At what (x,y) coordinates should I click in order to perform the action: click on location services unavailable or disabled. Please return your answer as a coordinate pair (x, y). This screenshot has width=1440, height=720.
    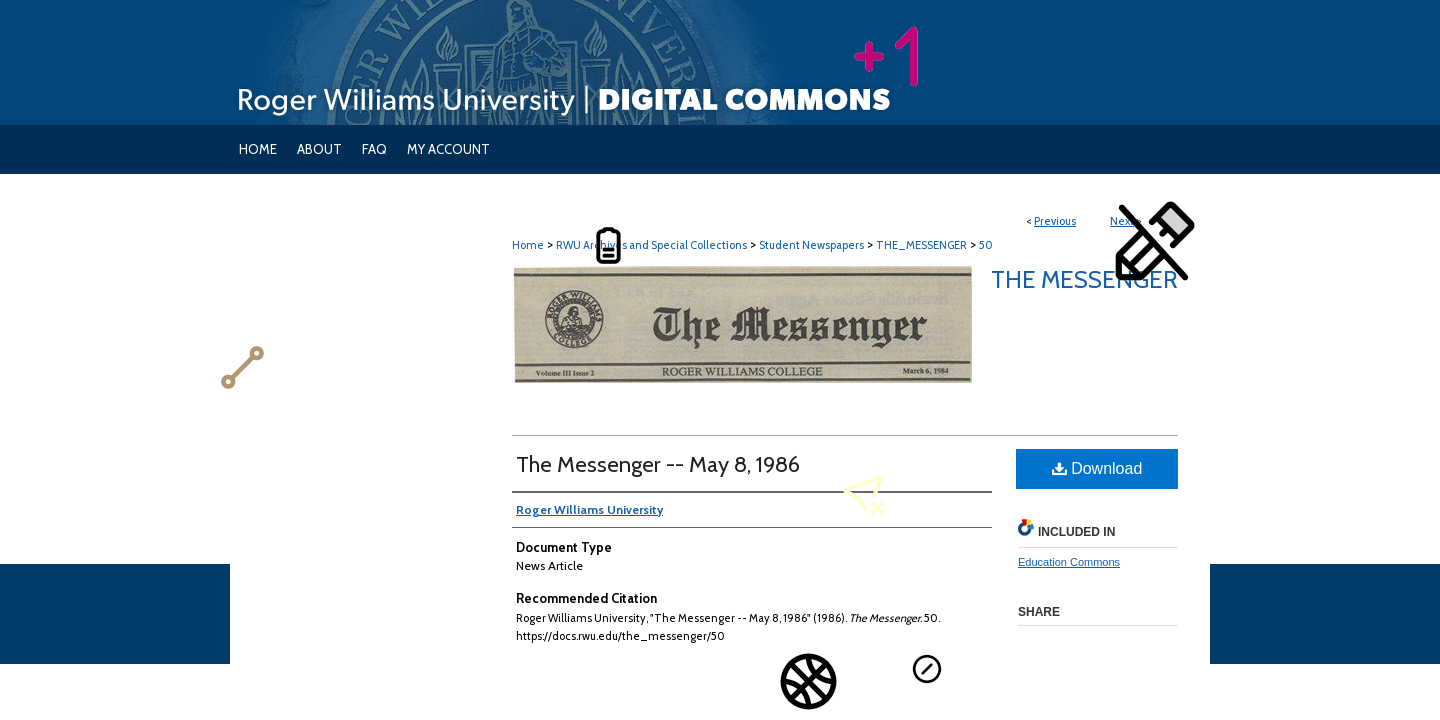
    Looking at the image, I should click on (863, 494).